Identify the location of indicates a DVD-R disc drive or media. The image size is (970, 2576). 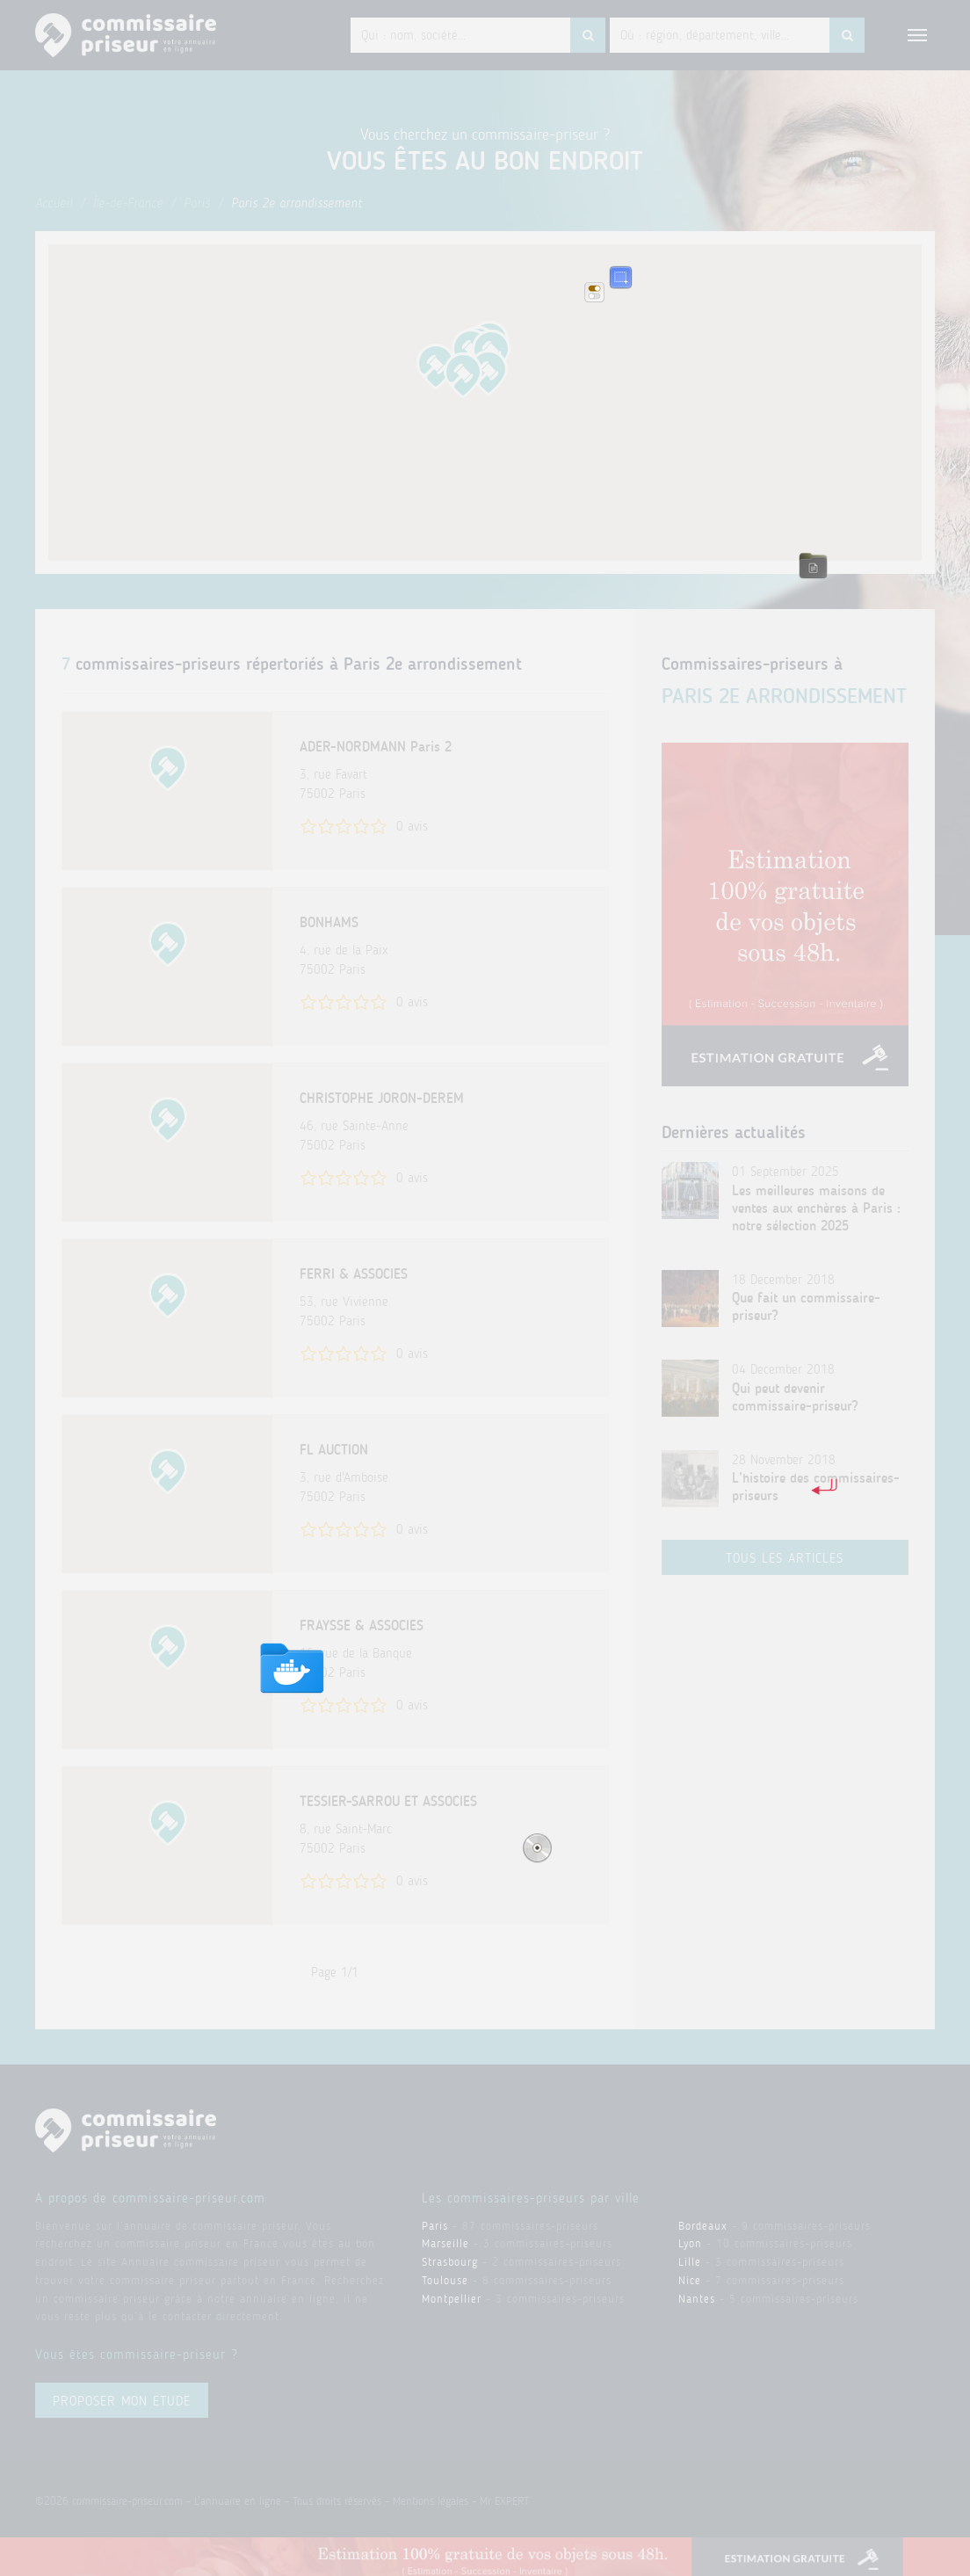
(537, 1847).